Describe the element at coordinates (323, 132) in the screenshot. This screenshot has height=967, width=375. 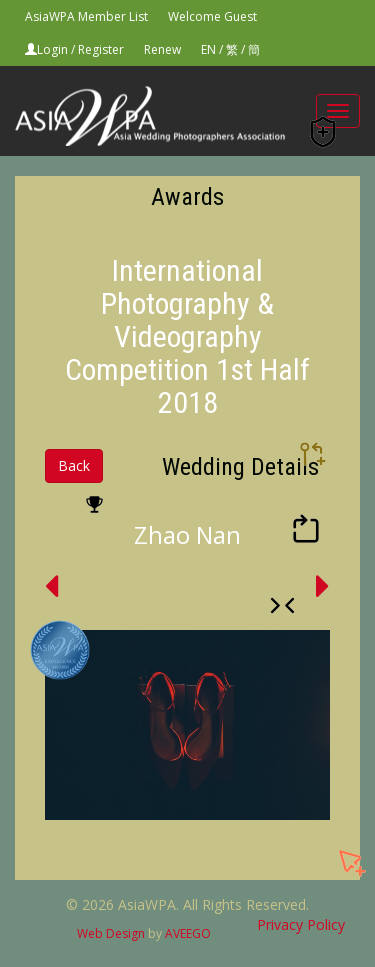
I see `add a new security feature or protection` at that location.